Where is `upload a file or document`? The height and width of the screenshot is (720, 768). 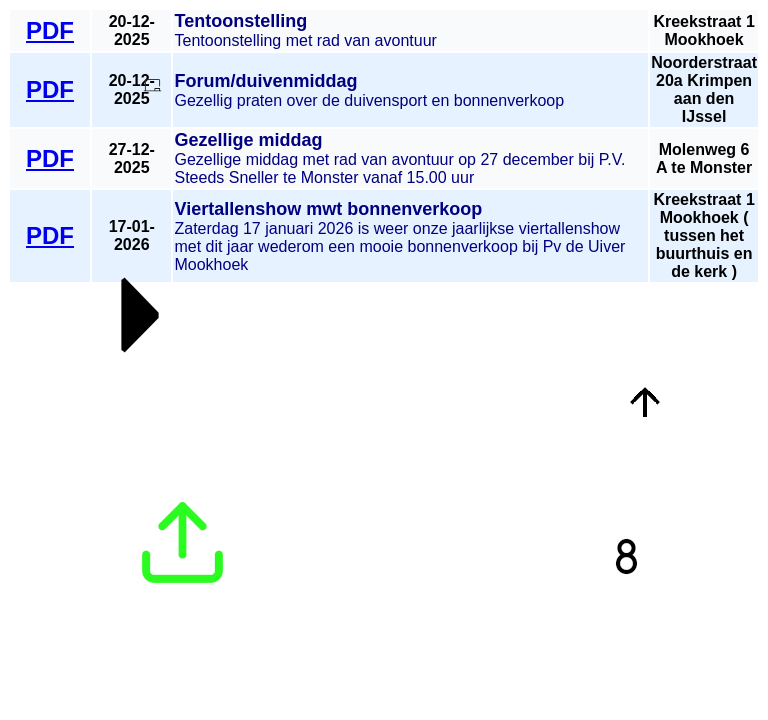
upload a file or document is located at coordinates (182, 542).